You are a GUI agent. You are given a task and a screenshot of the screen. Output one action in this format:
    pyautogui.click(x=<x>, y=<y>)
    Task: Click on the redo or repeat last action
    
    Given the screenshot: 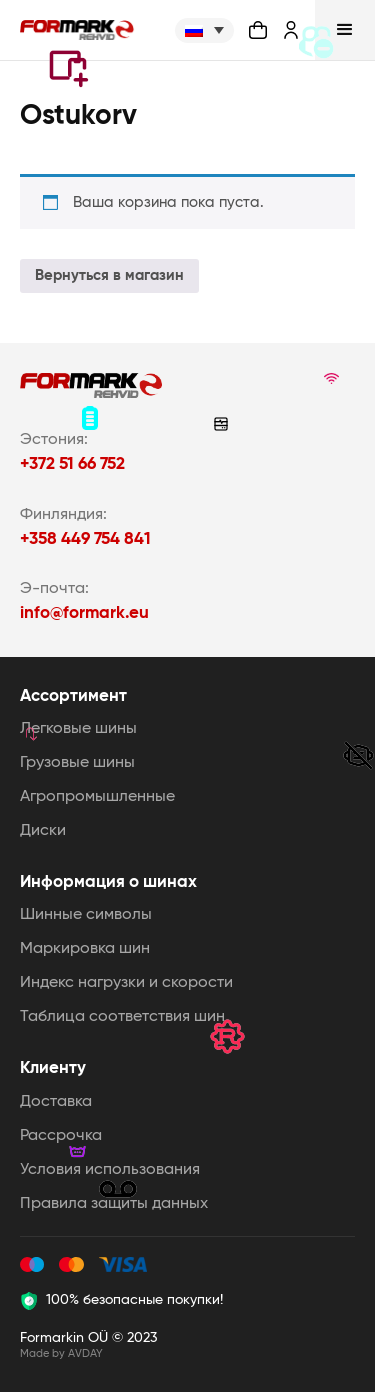 What is the action you would take?
    pyautogui.click(x=31, y=734)
    